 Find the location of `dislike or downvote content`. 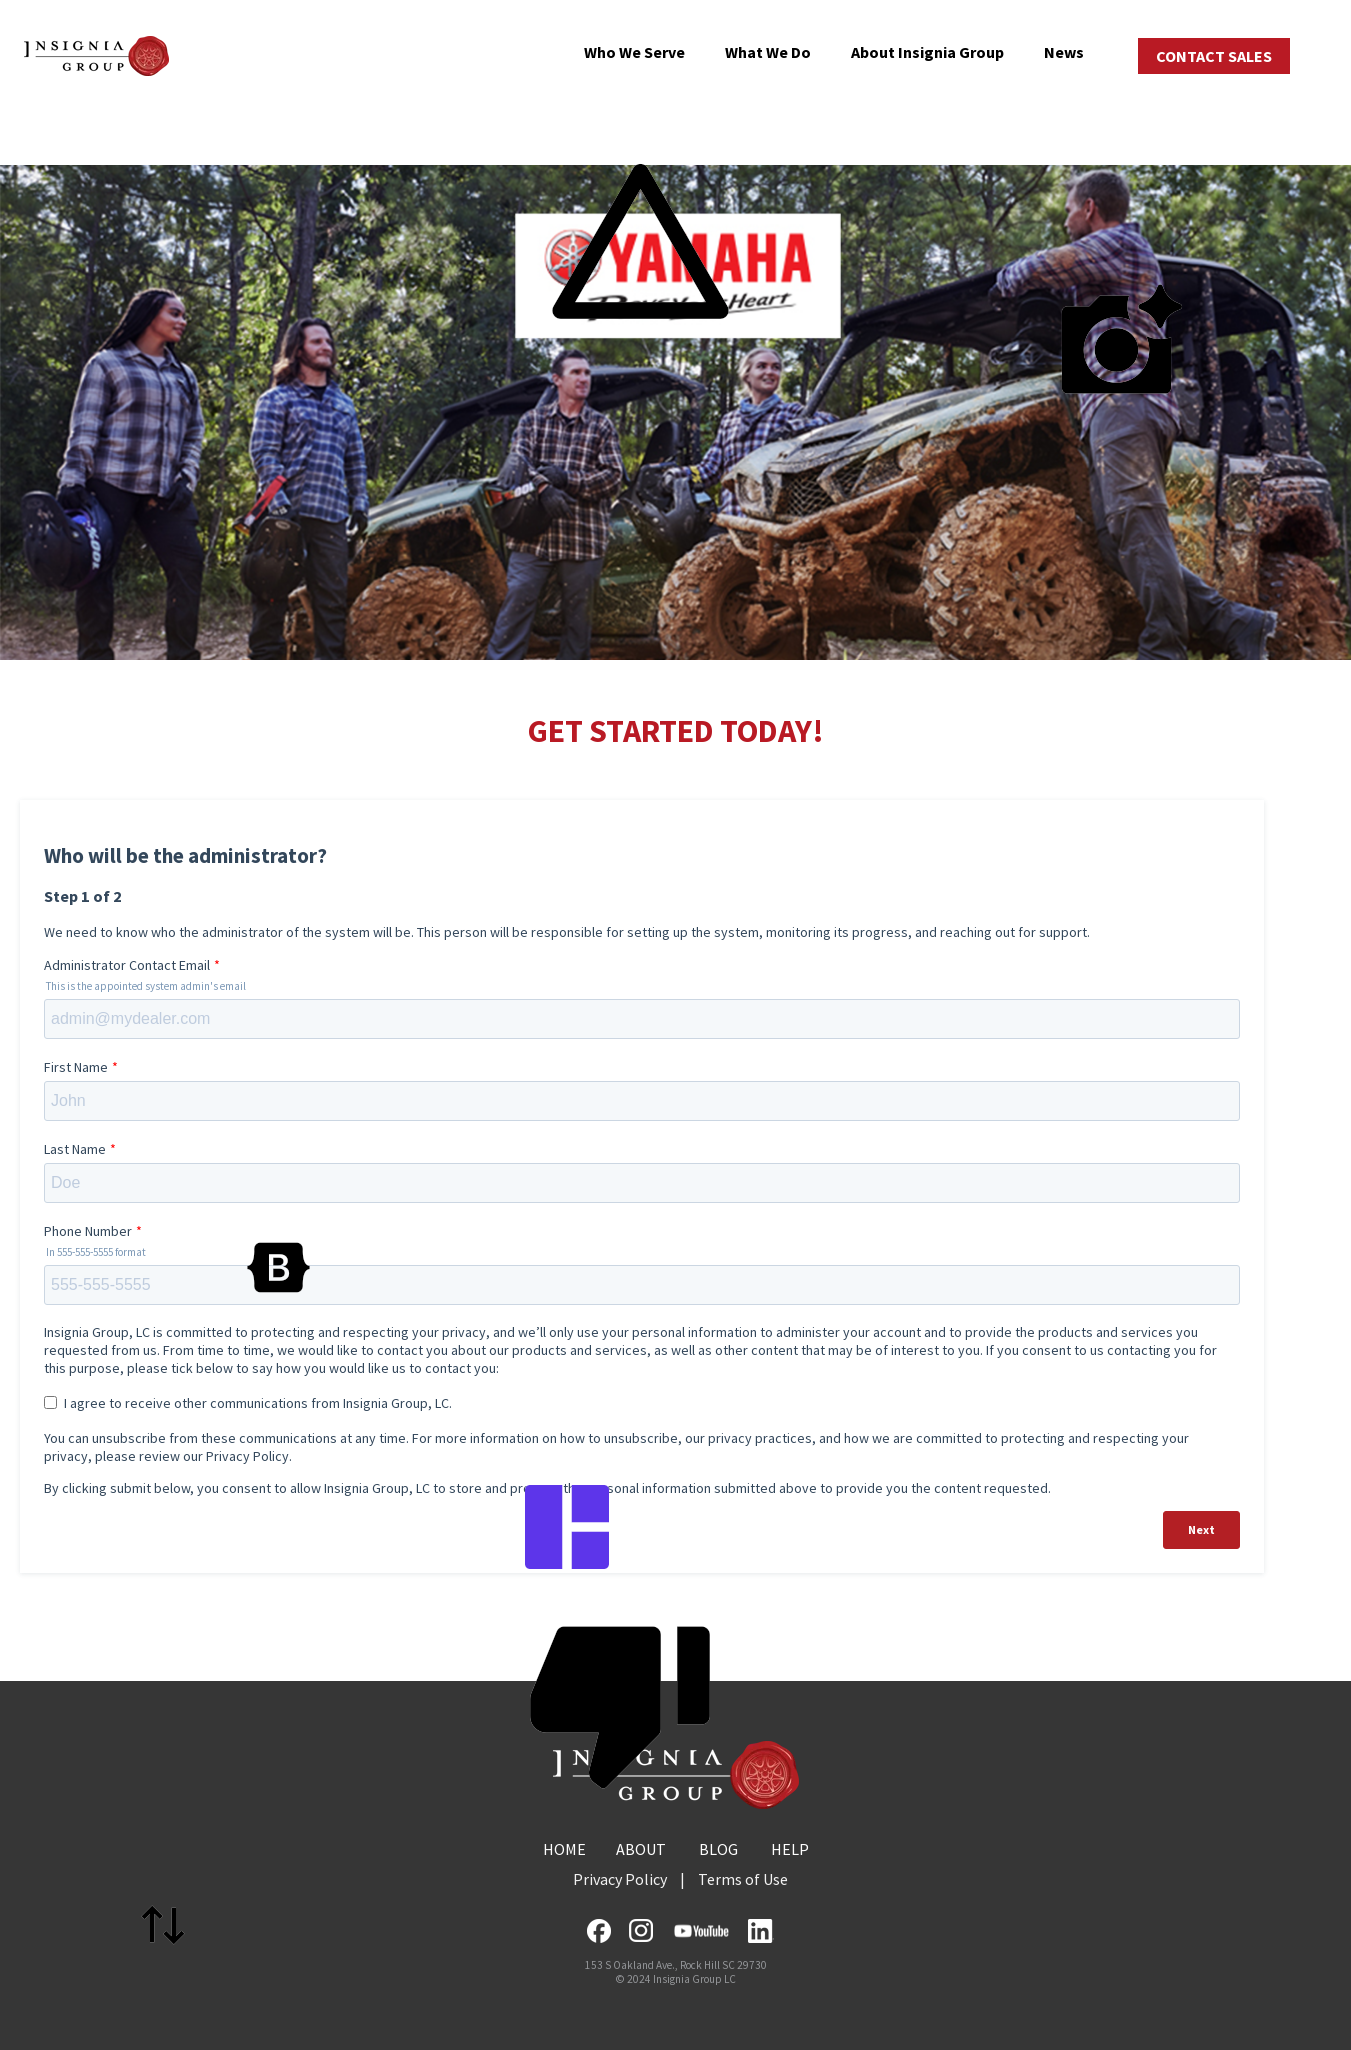

dislike or downvote content is located at coordinates (620, 1700).